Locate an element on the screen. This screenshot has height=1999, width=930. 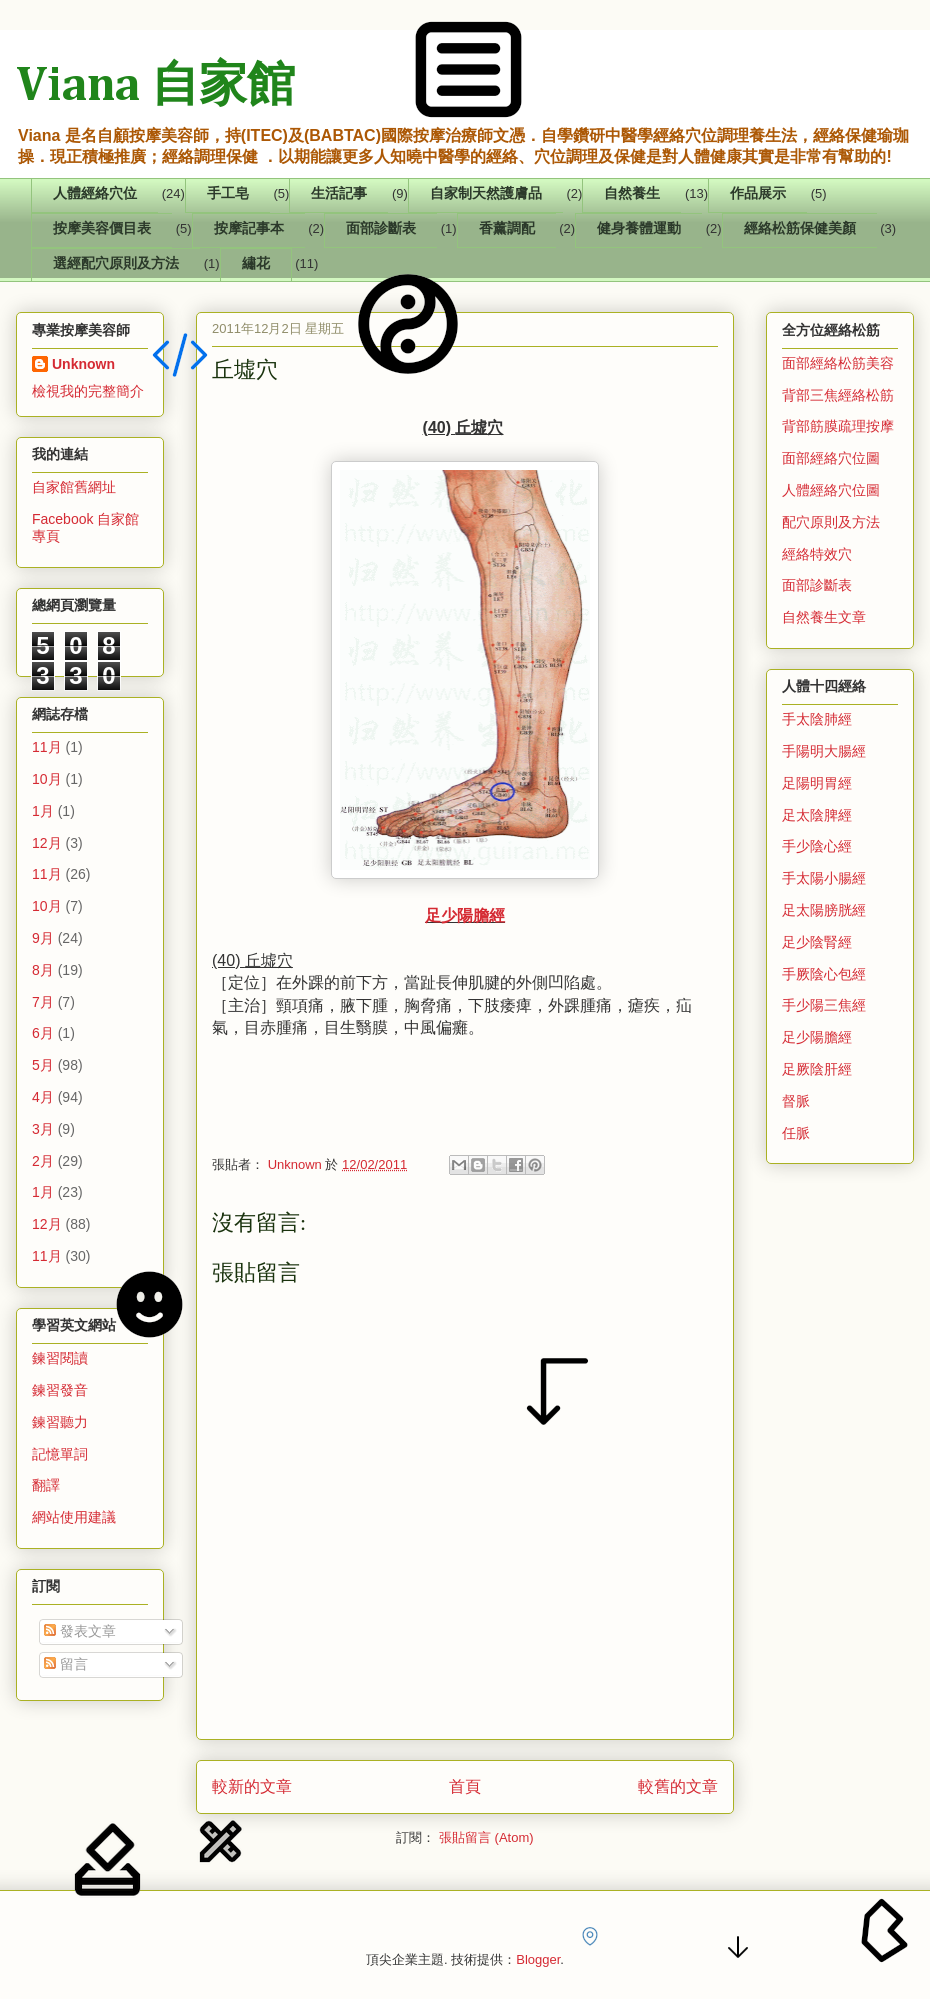
view or edit source code is located at coordinates (180, 355).